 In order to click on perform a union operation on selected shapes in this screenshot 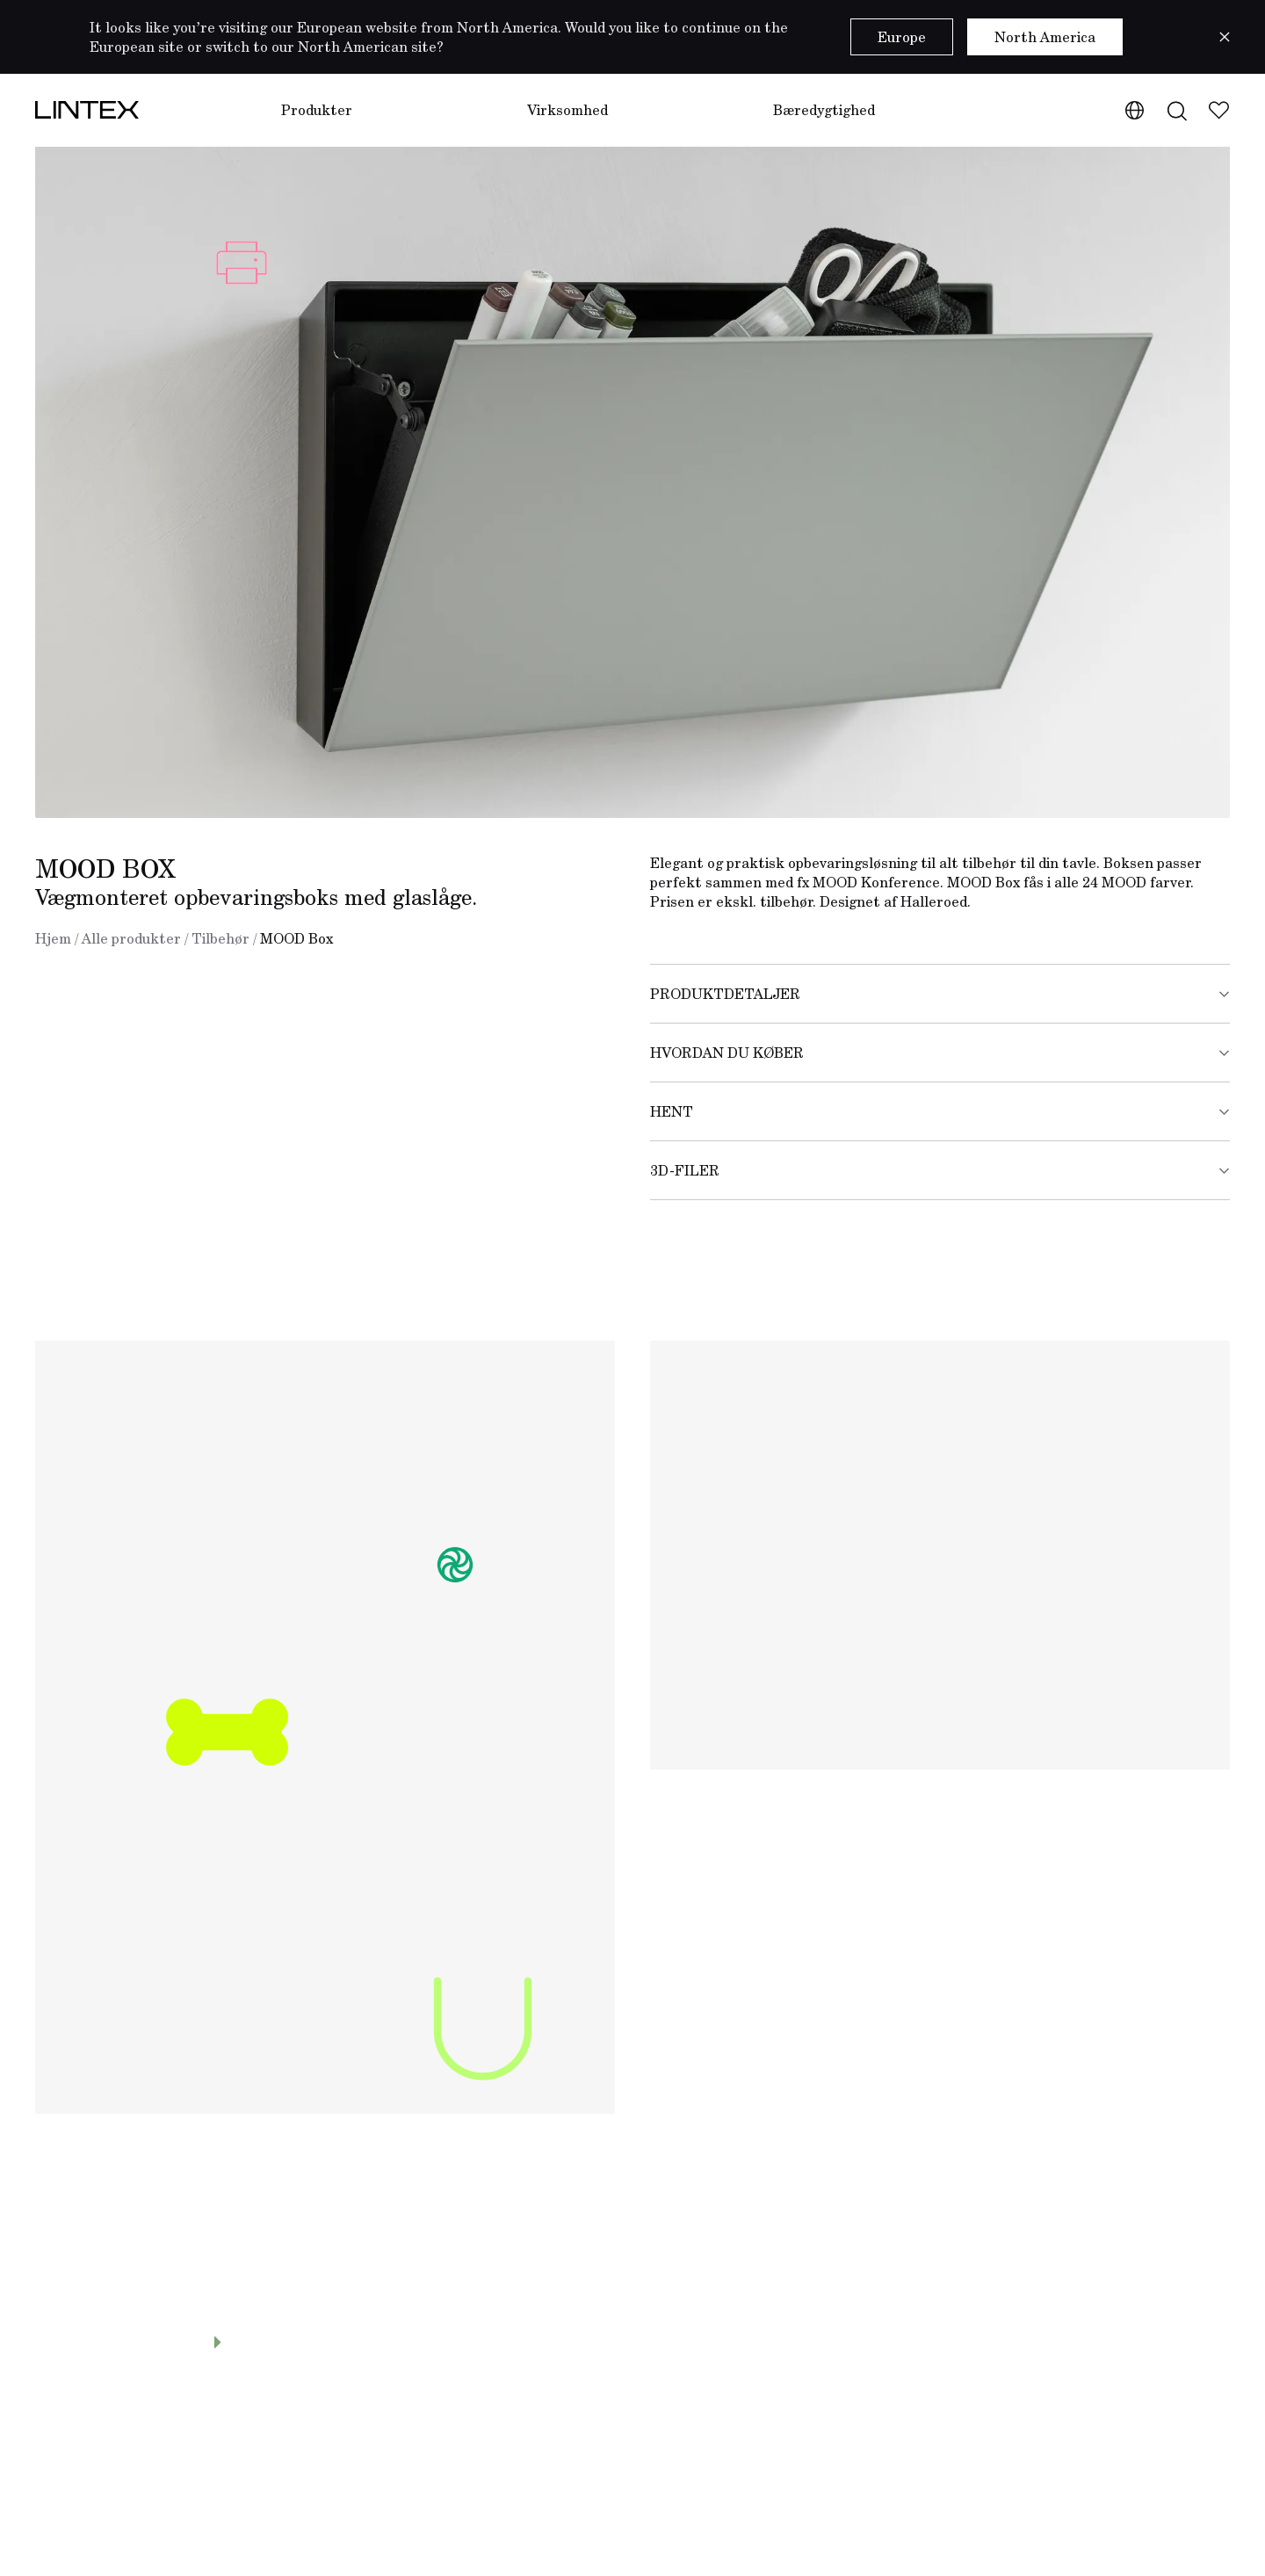, I will do `click(482, 2021)`.